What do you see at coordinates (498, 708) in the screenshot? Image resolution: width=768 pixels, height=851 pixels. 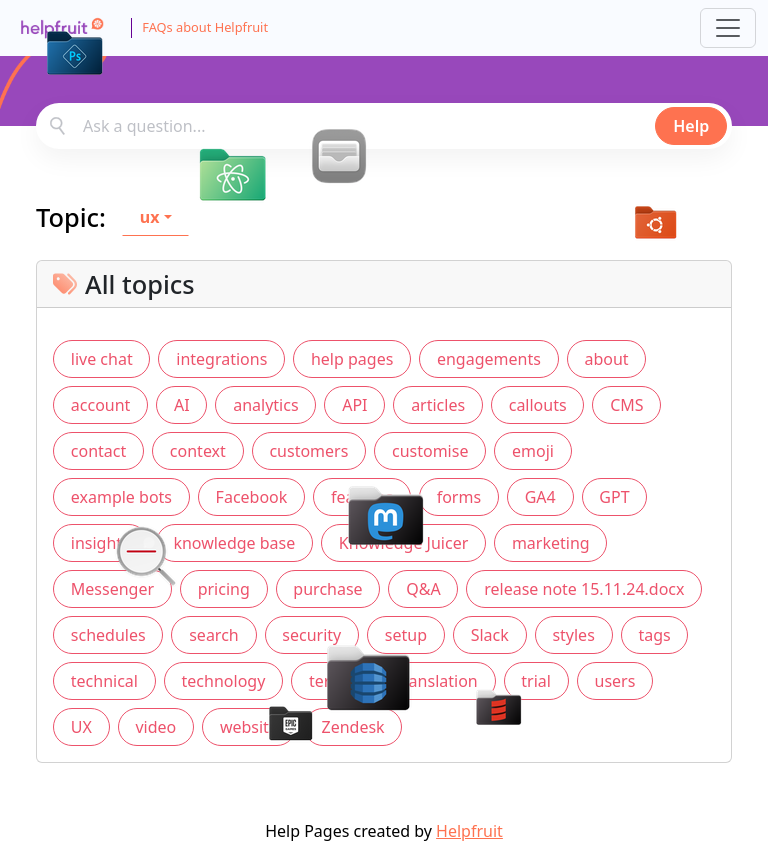 I see `open scala project folder` at bounding box center [498, 708].